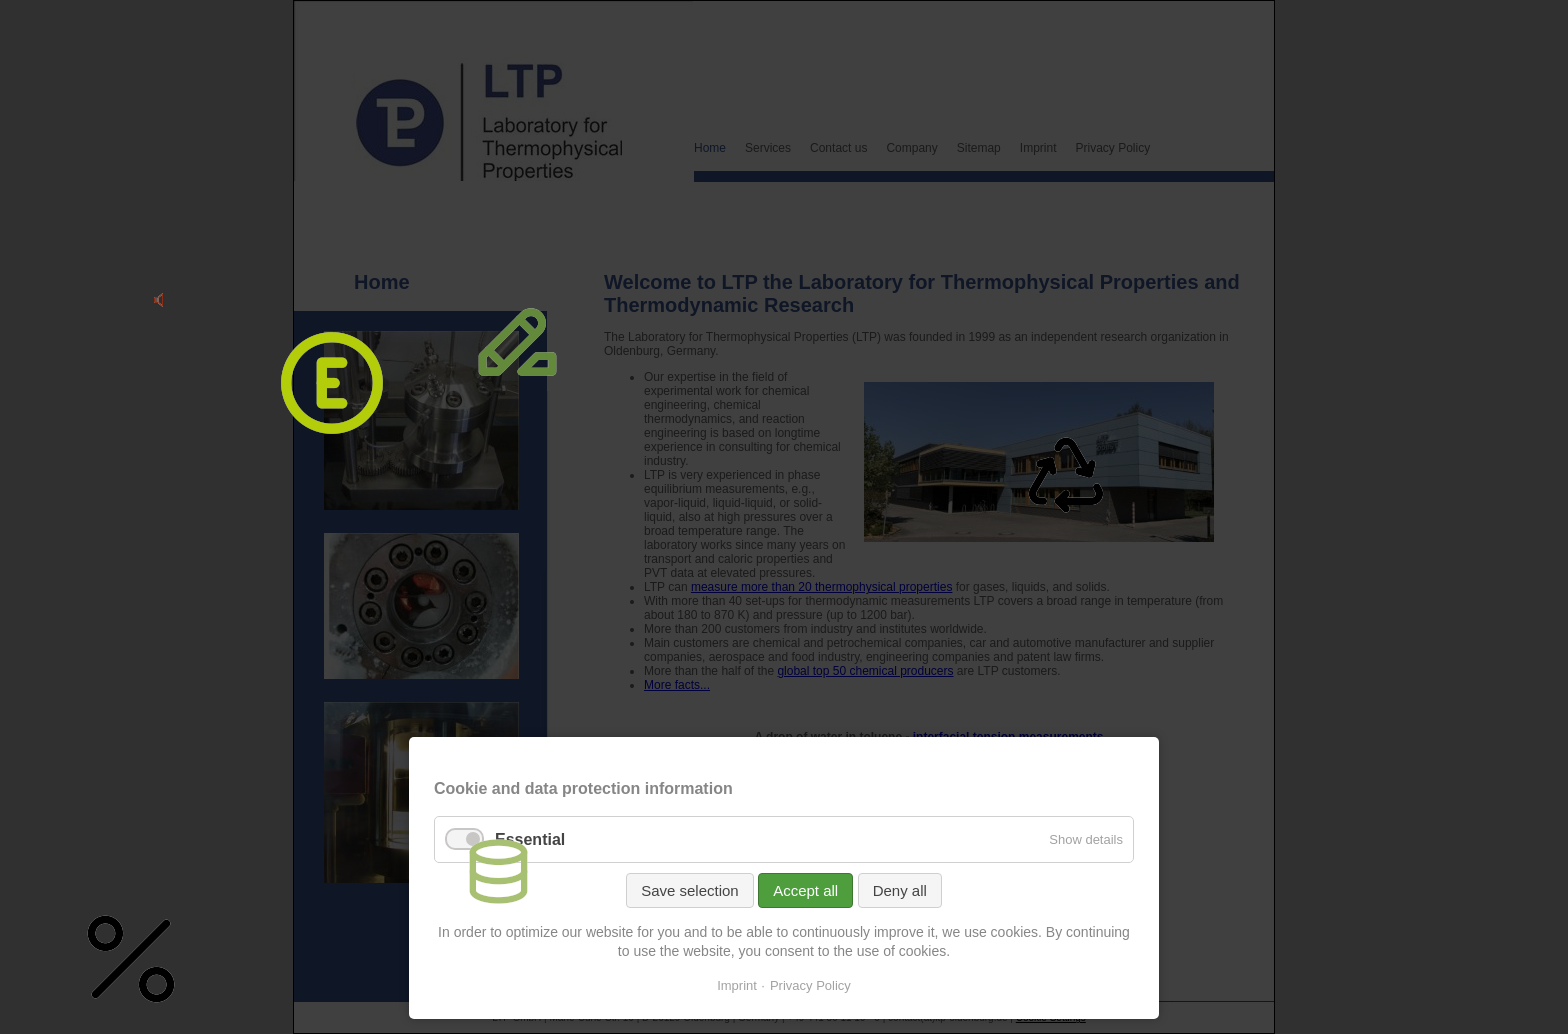  I want to click on indicates an "E" rating or classification, so click(332, 383).